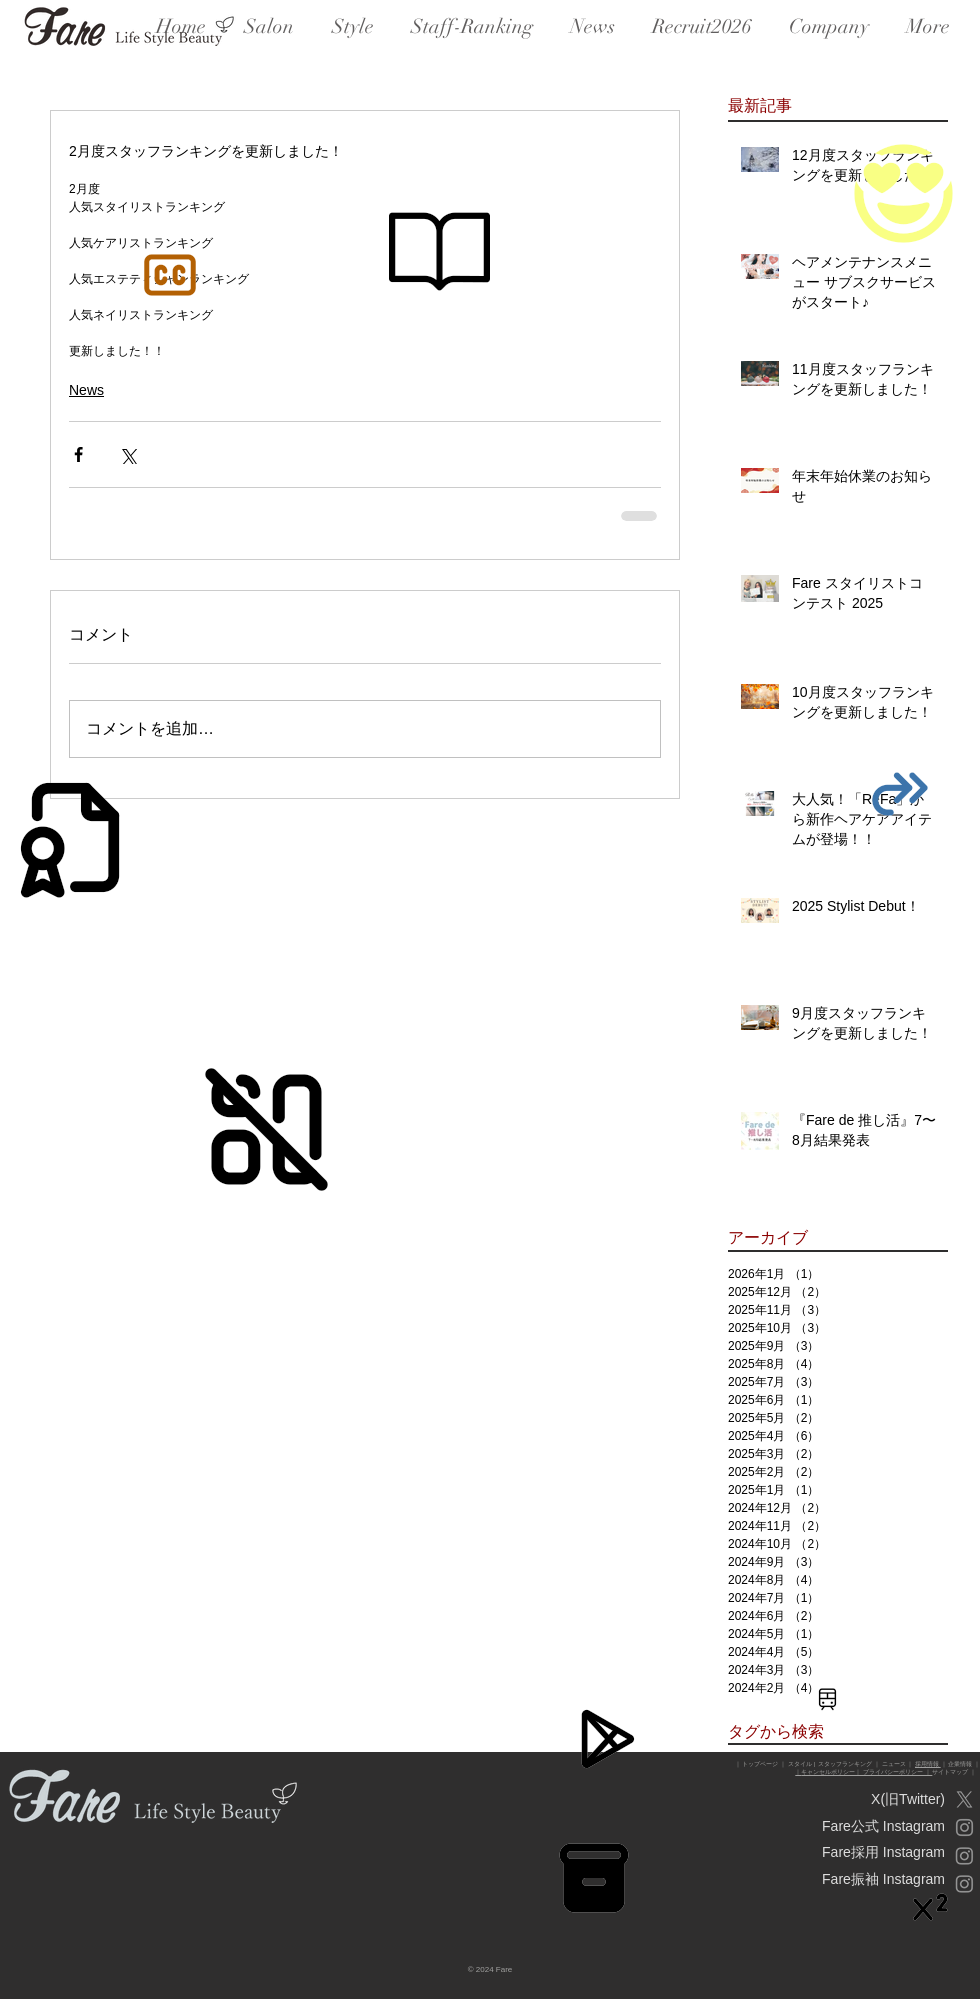 The height and width of the screenshot is (1999, 980). What do you see at coordinates (900, 794) in the screenshot?
I see `forward or share to multiple recipients` at bounding box center [900, 794].